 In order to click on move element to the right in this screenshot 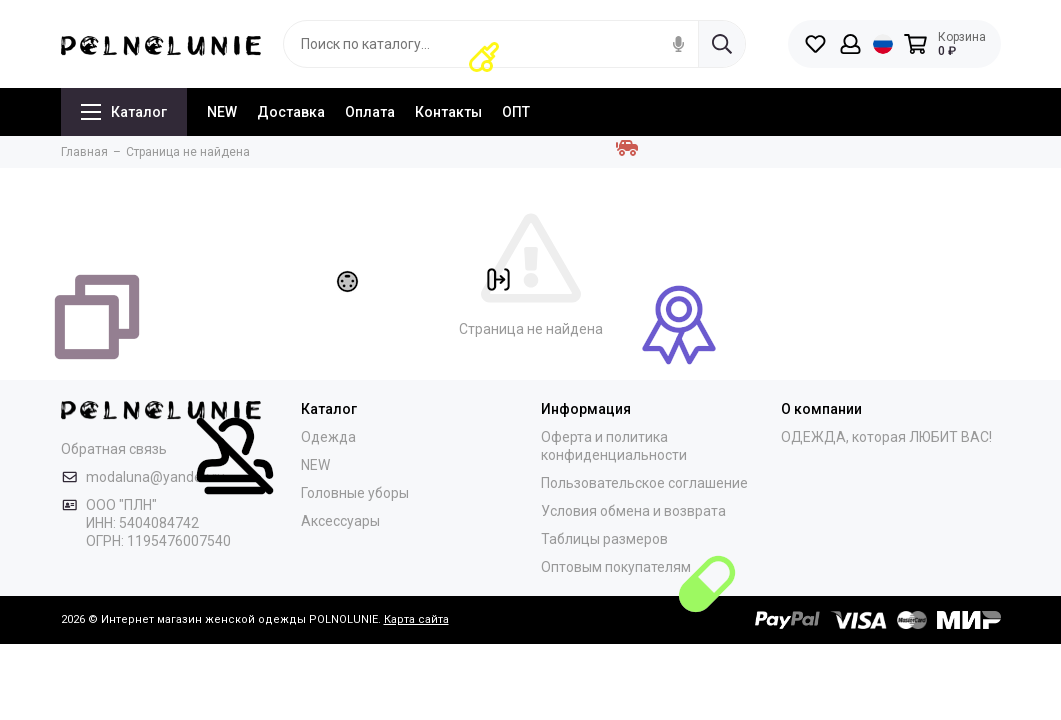, I will do `click(498, 279)`.